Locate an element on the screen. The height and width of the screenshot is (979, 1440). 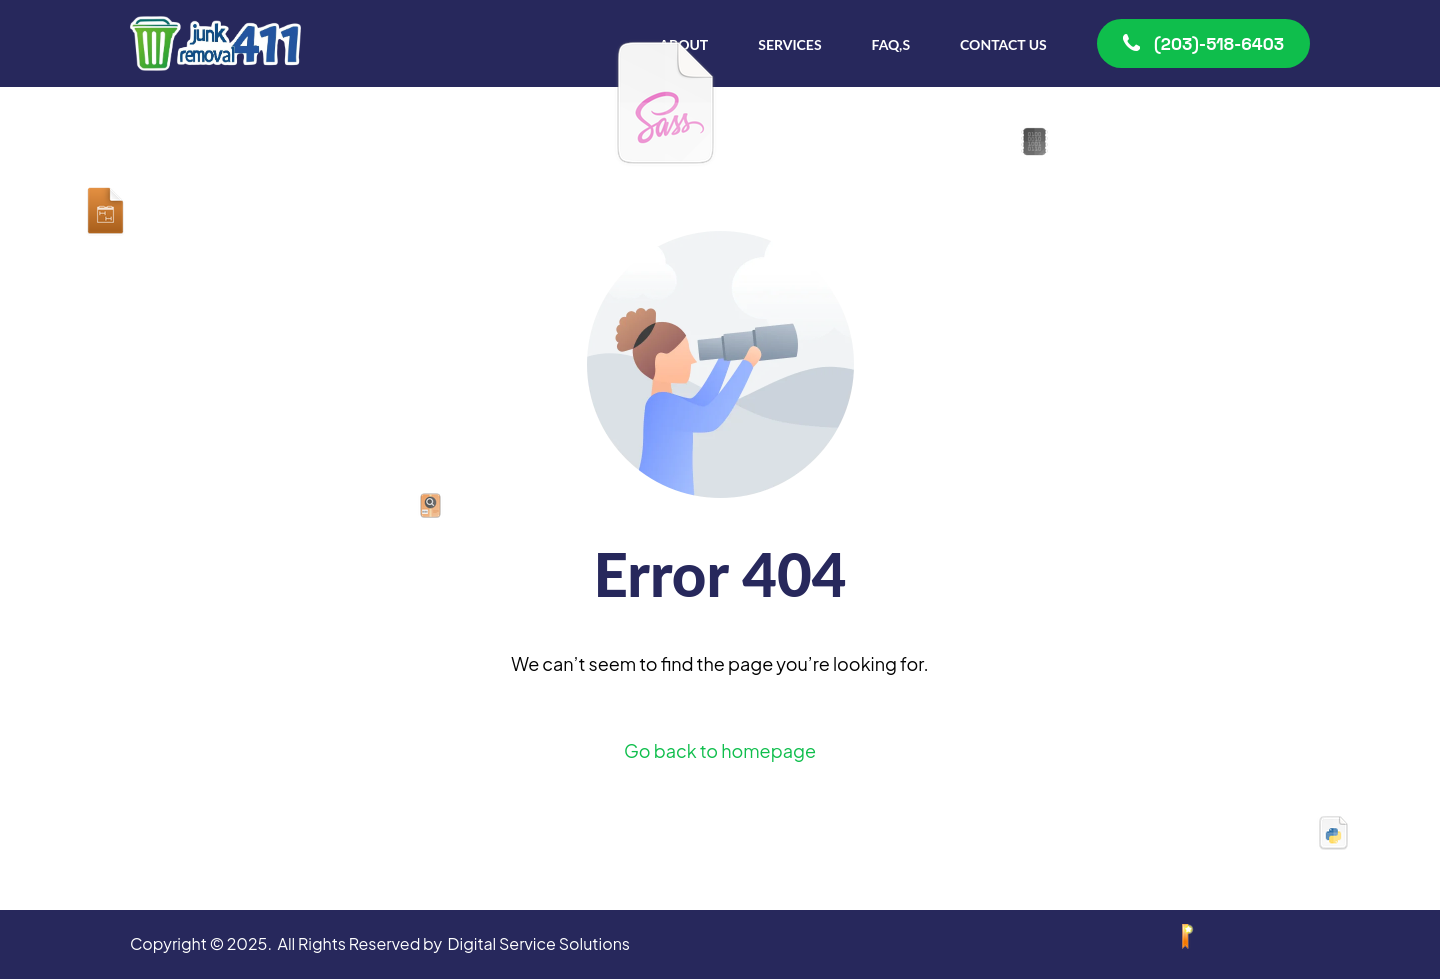
firmware file type indicator is located at coordinates (1034, 141).